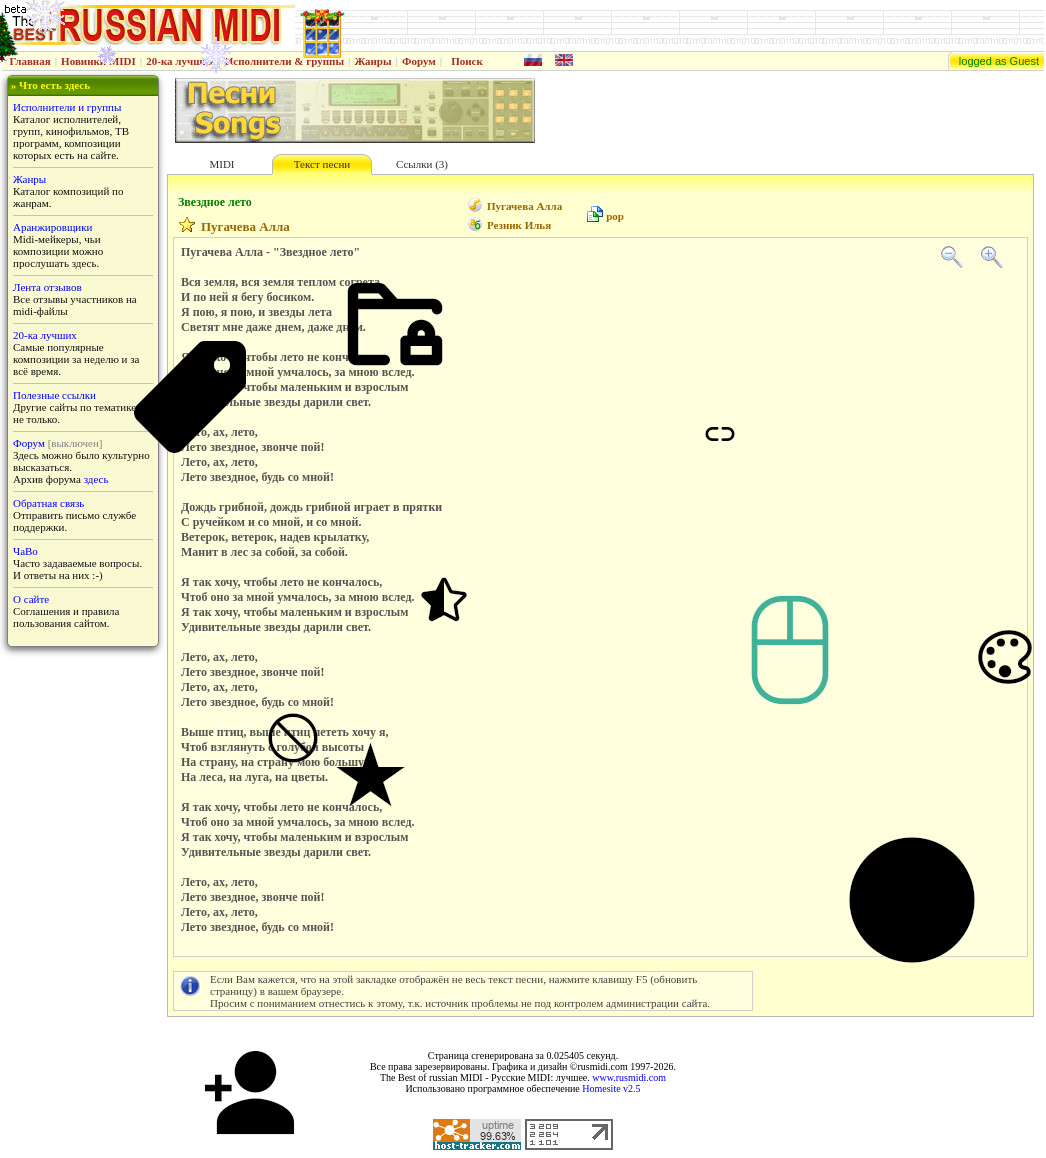 The image size is (1046, 1158). Describe the element at coordinates (720, 434) in the screenshot. I see `unlink or disconnect a shared item` at that location.